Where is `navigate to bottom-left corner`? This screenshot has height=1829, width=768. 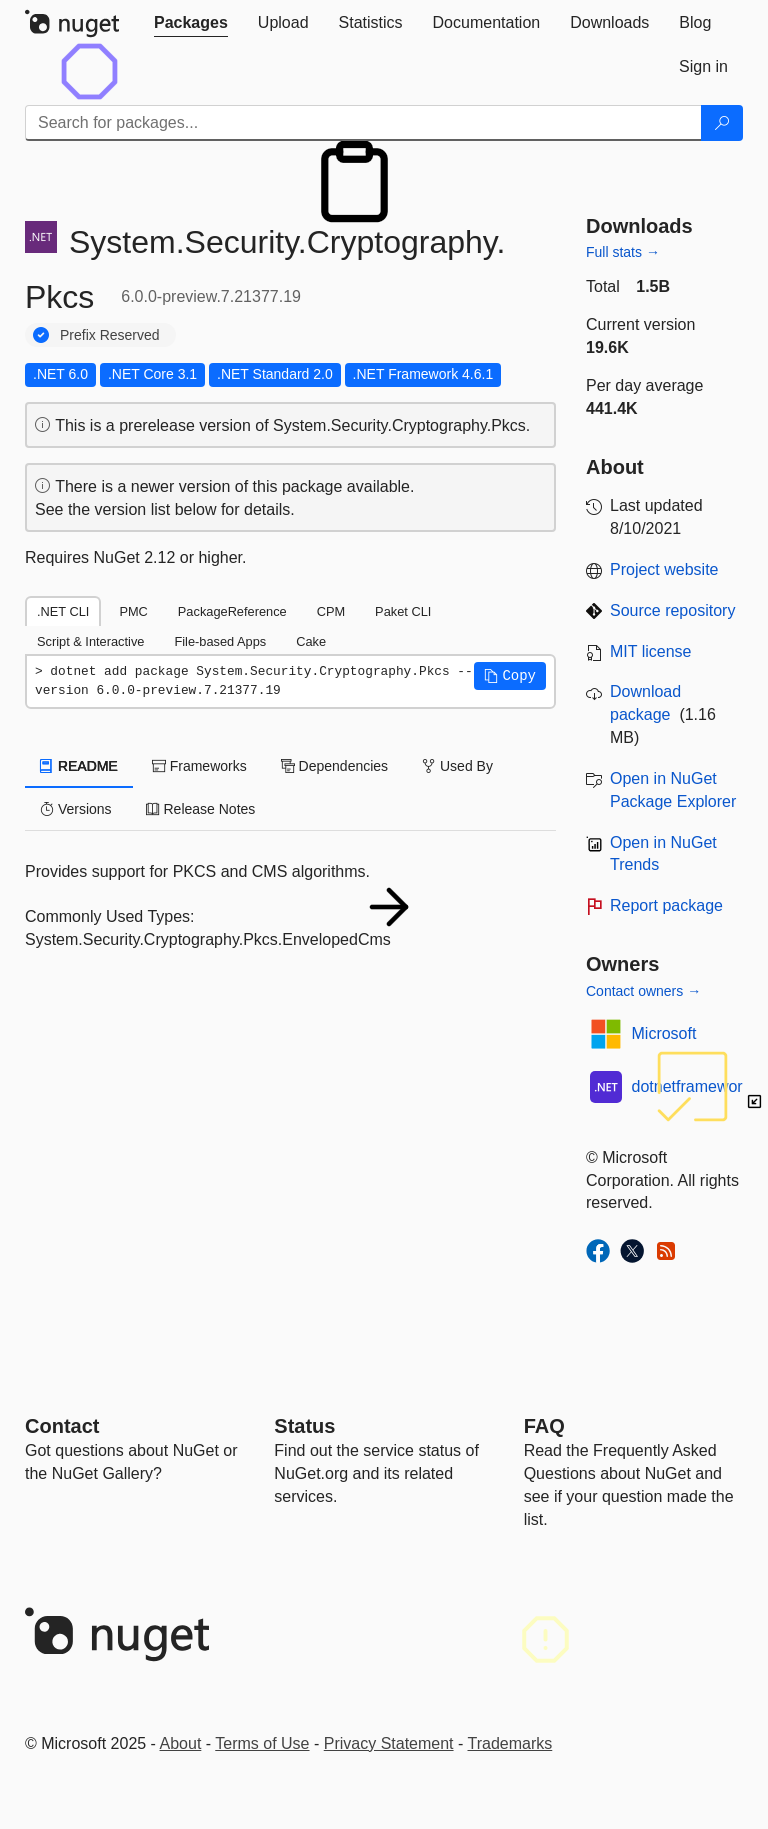 navigate to bottom-left corner is located at coordinates (754, 1101).